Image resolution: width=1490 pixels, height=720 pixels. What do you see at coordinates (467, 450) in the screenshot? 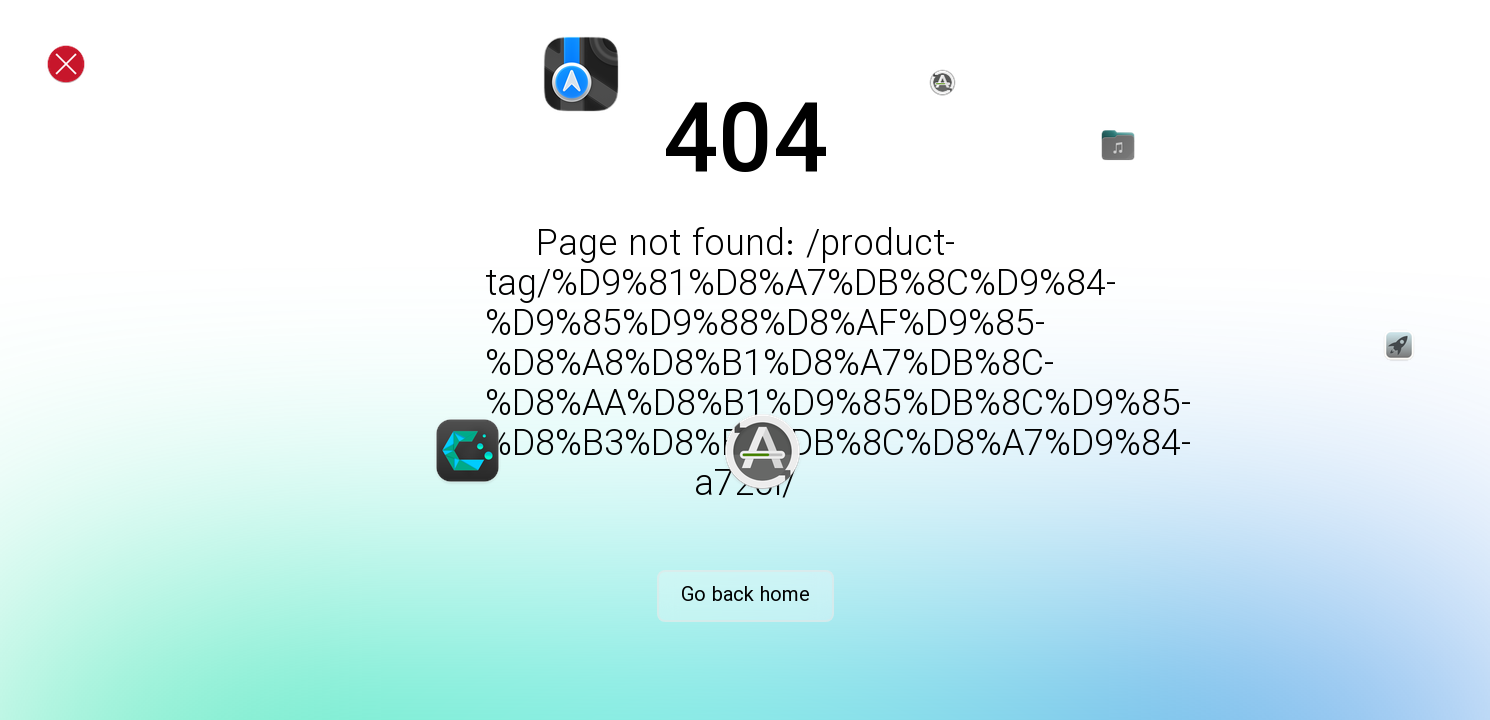
I see `open cachyos welcome app` at bounding box center [467, 450].